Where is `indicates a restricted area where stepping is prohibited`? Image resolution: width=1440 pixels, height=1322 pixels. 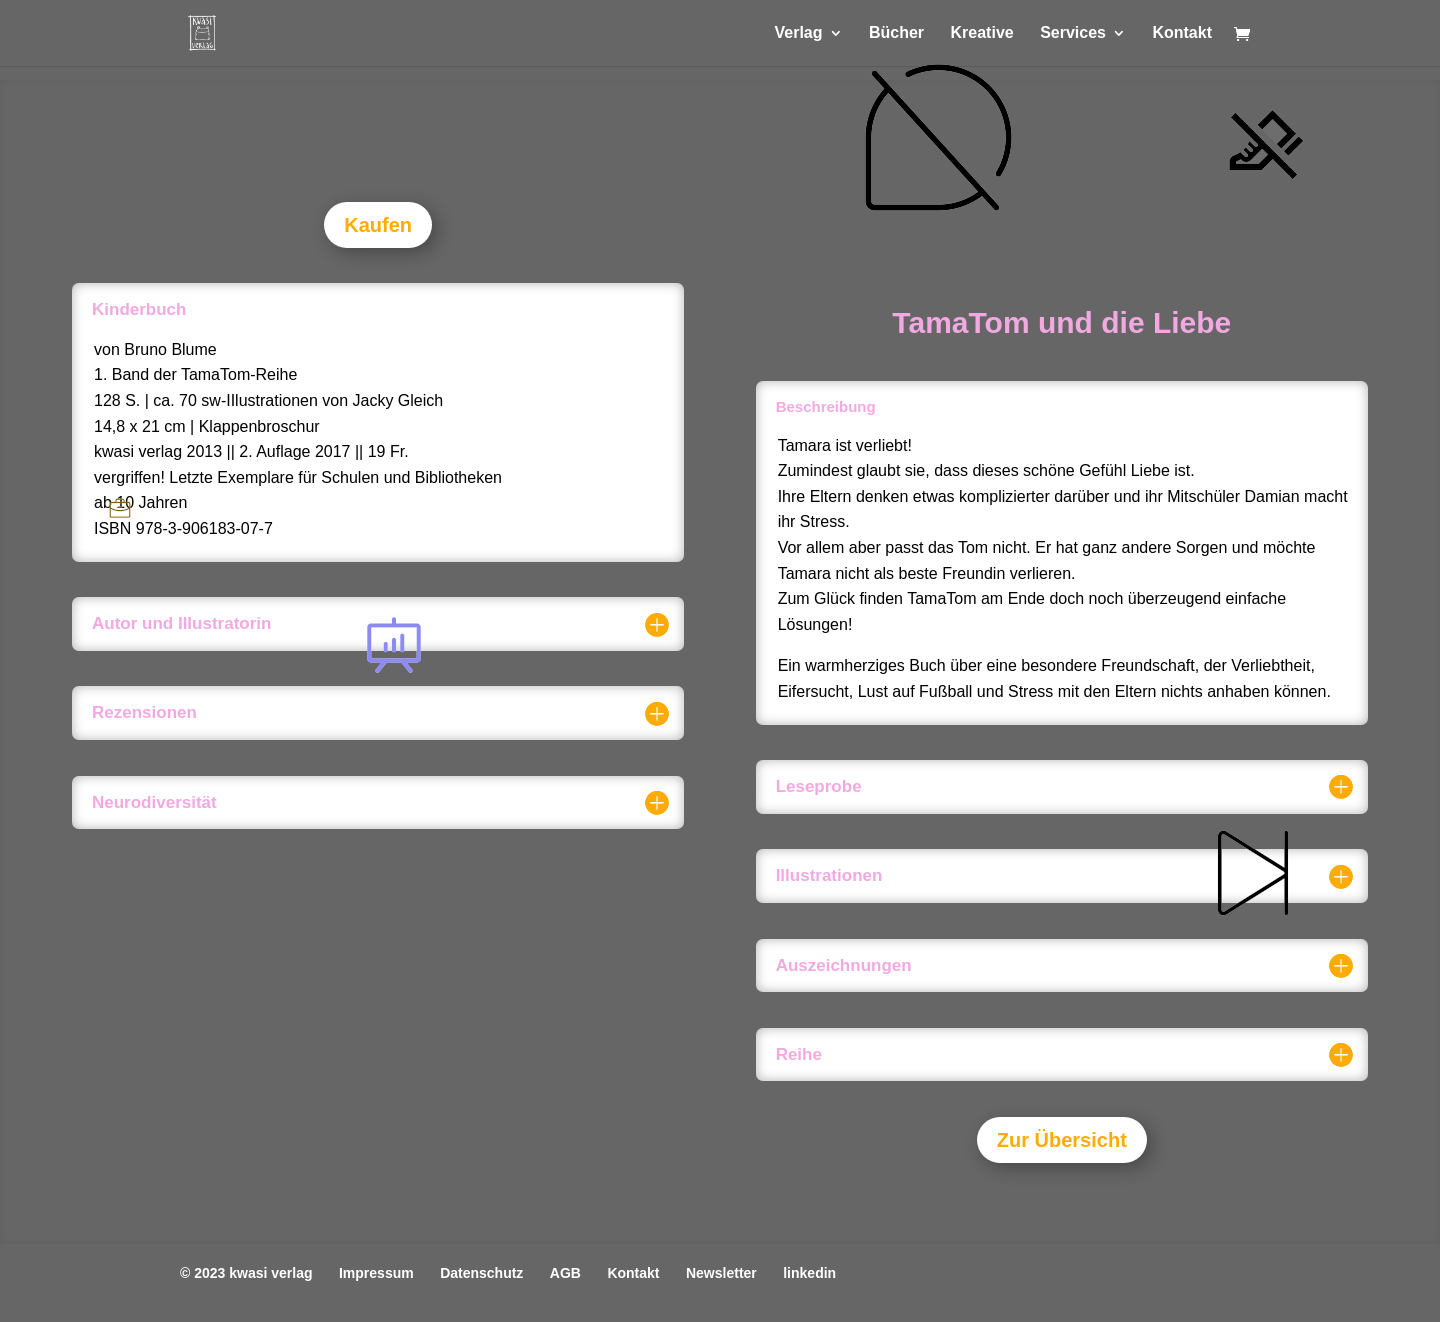 indicates a restricted area where stepping is prohibited is located at coordinates (1266, 143).